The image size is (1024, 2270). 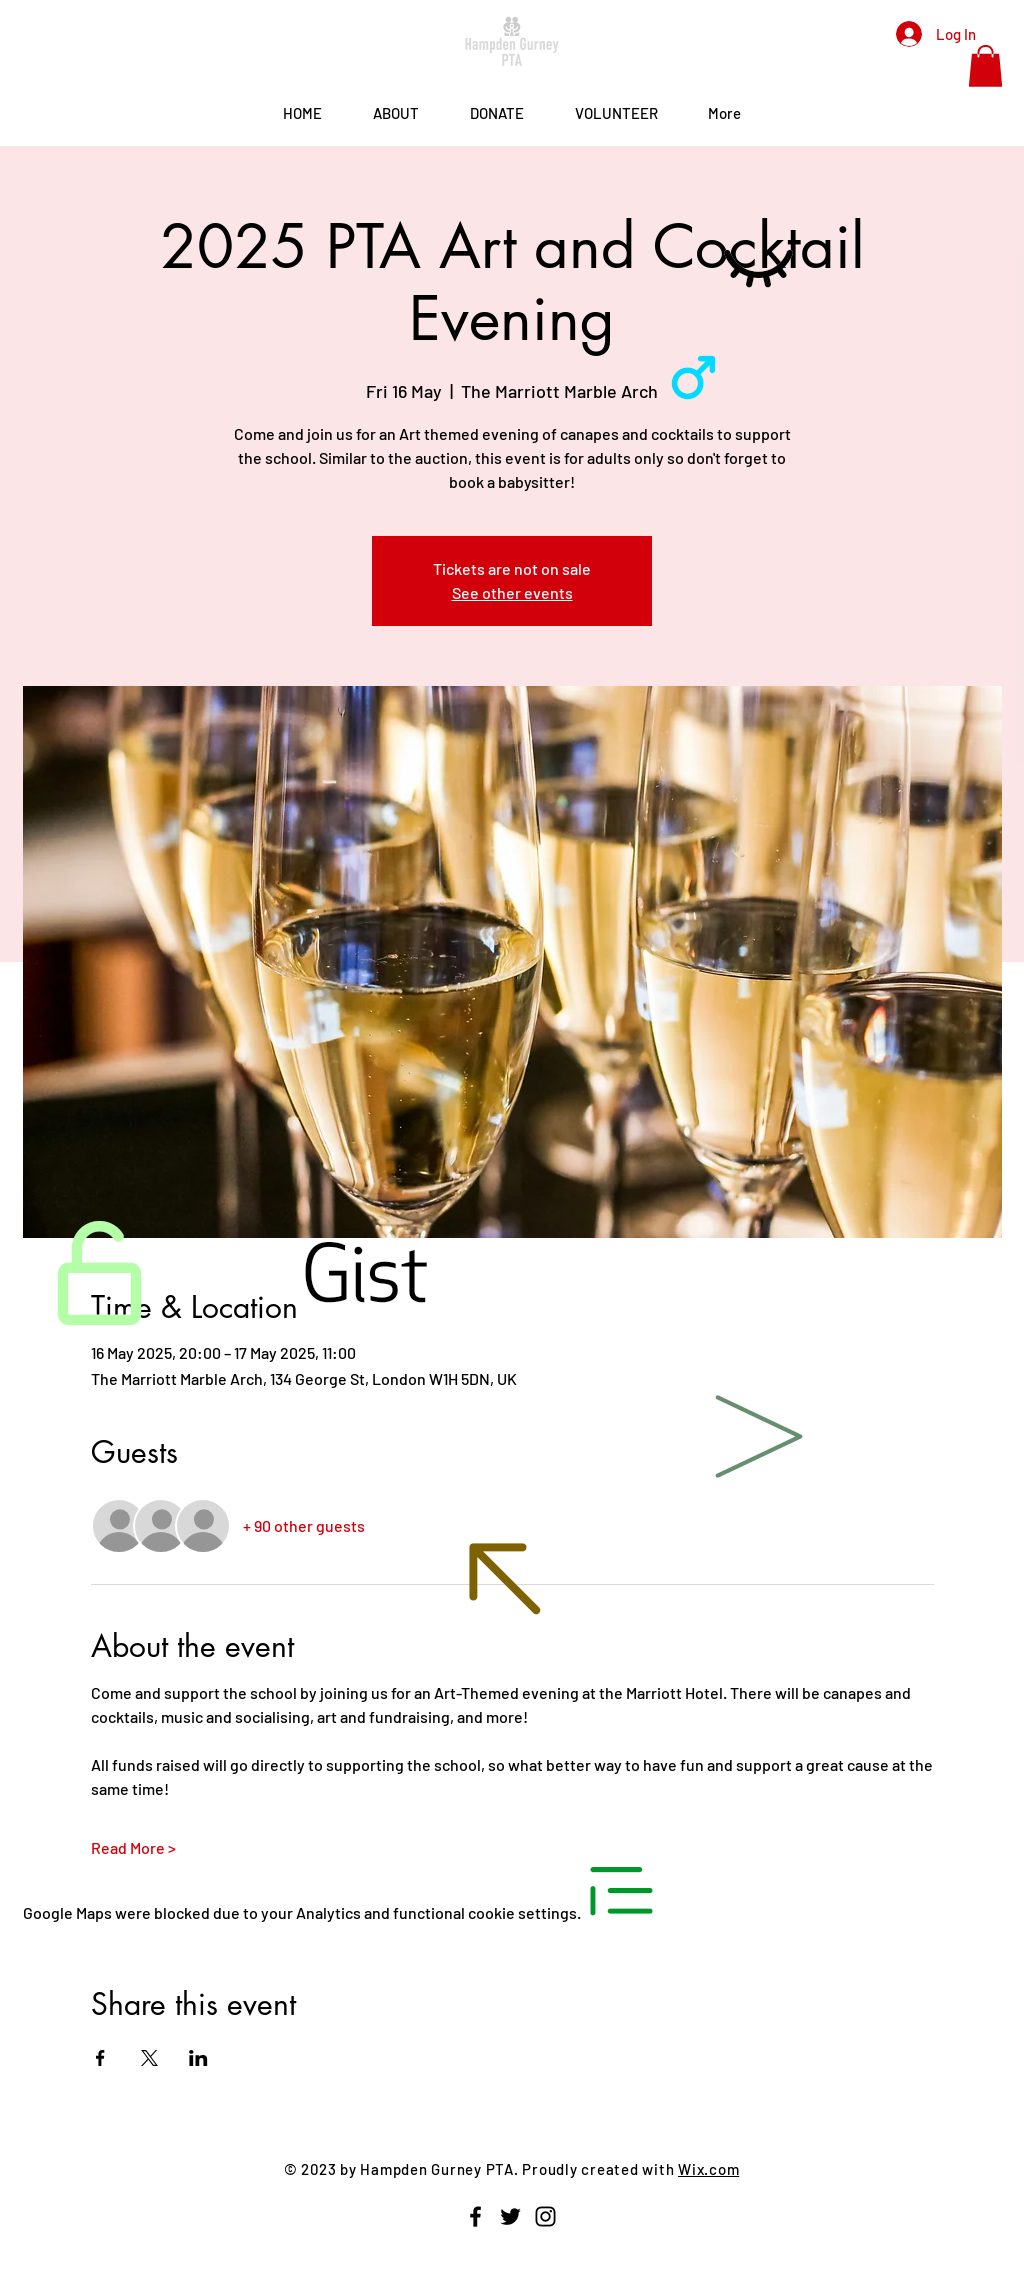 I want to click on indicates male gender selection, so click(x=692, y=379).